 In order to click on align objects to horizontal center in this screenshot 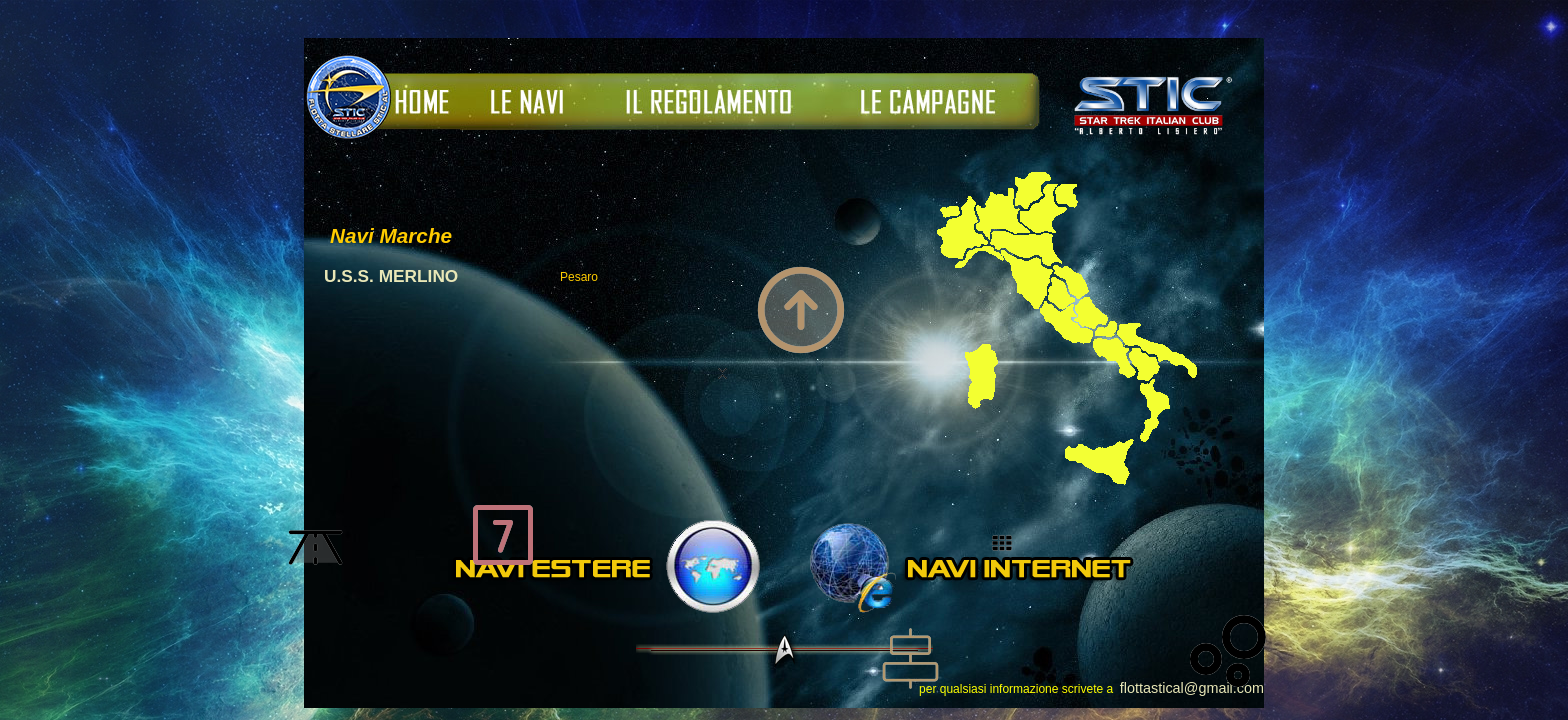, I will do `click(910, 658)`.